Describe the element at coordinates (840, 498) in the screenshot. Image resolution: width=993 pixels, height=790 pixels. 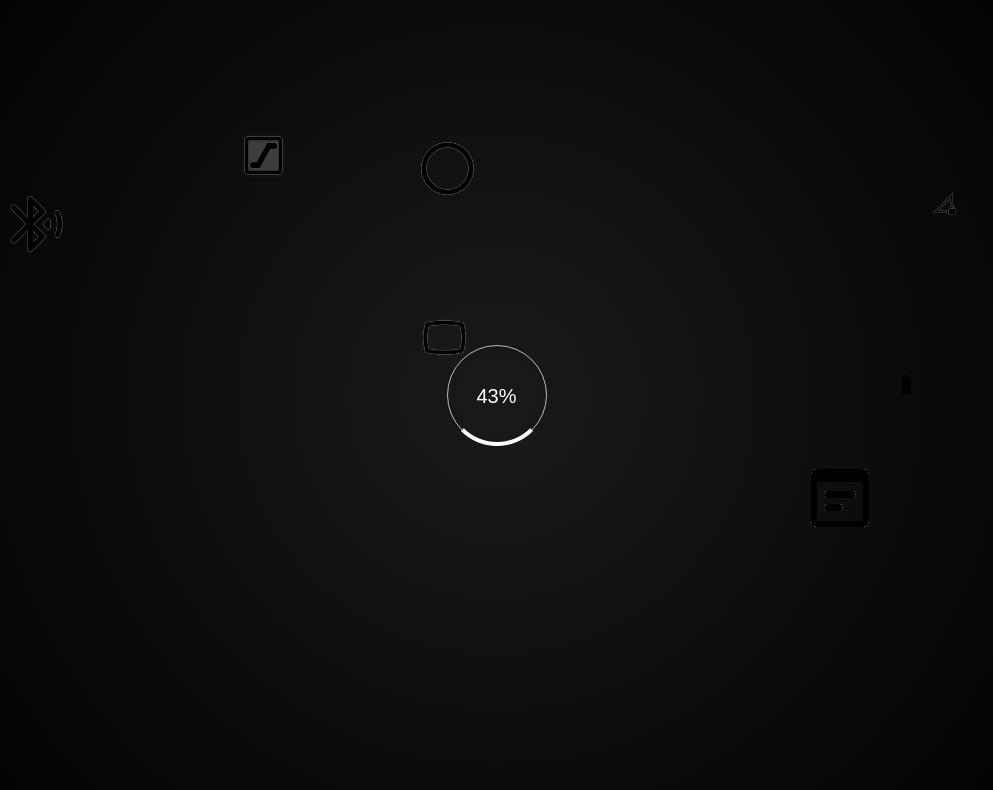
I see `open rich text editor` at that location.